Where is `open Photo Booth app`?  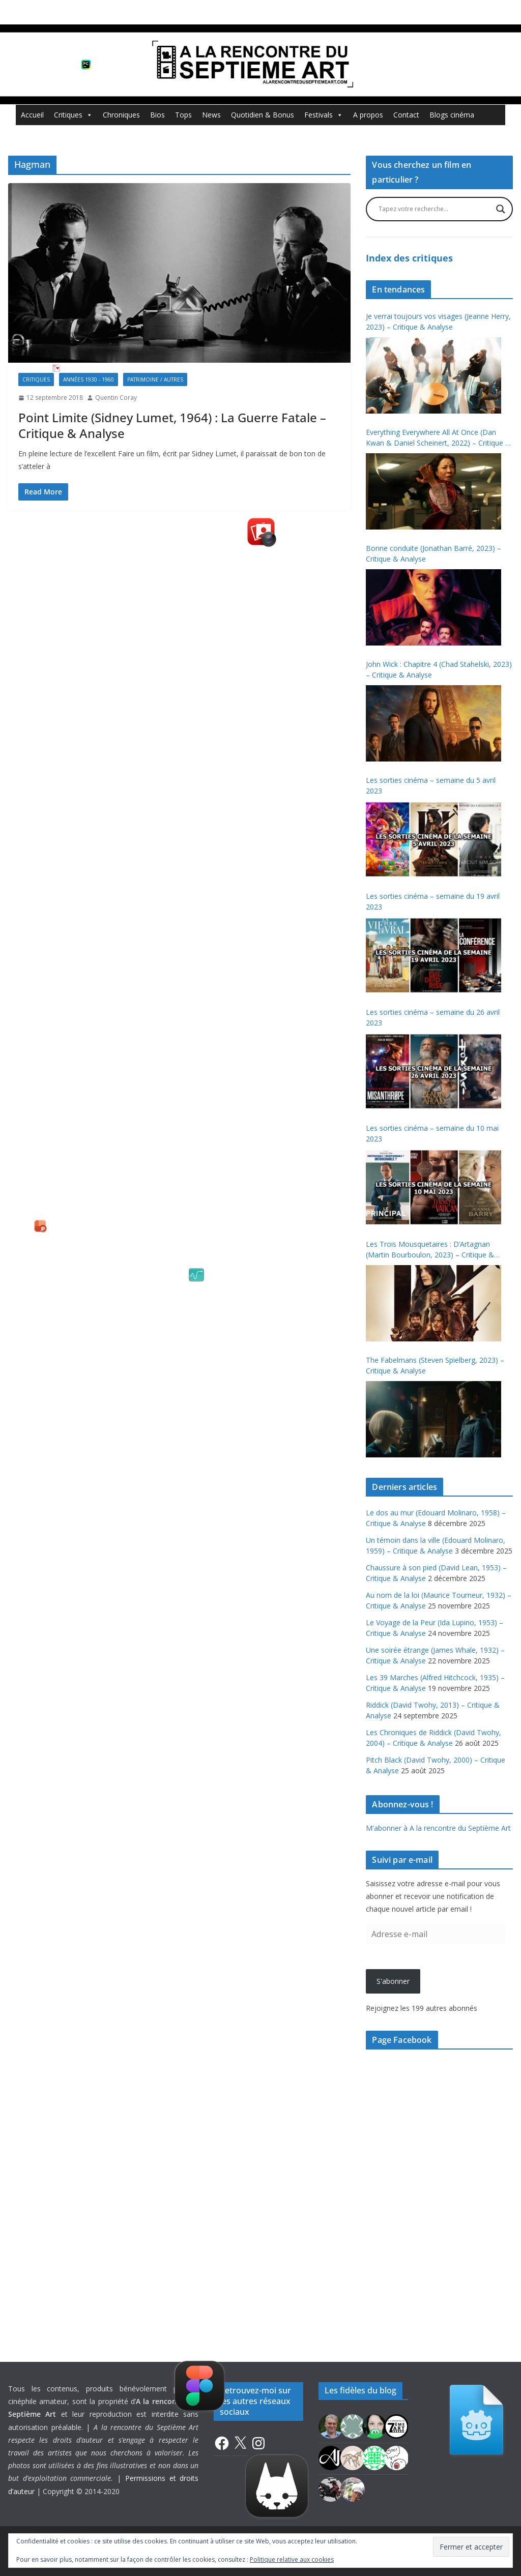 open Photo Booth app is located at coordinates (261, 532).